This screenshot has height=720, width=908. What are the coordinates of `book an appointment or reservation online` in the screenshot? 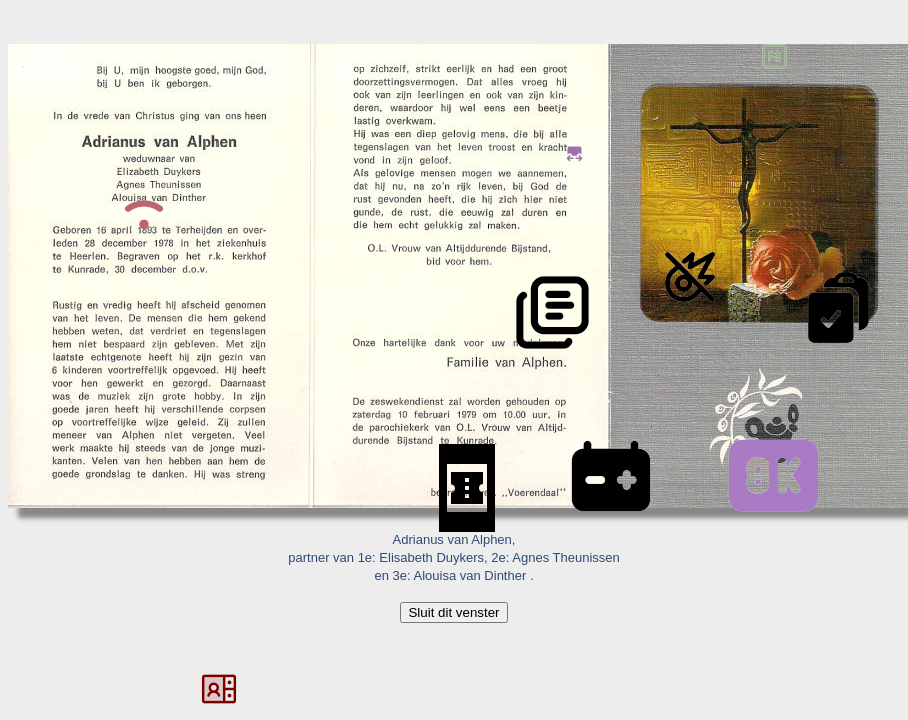 It's located at (467, 488).